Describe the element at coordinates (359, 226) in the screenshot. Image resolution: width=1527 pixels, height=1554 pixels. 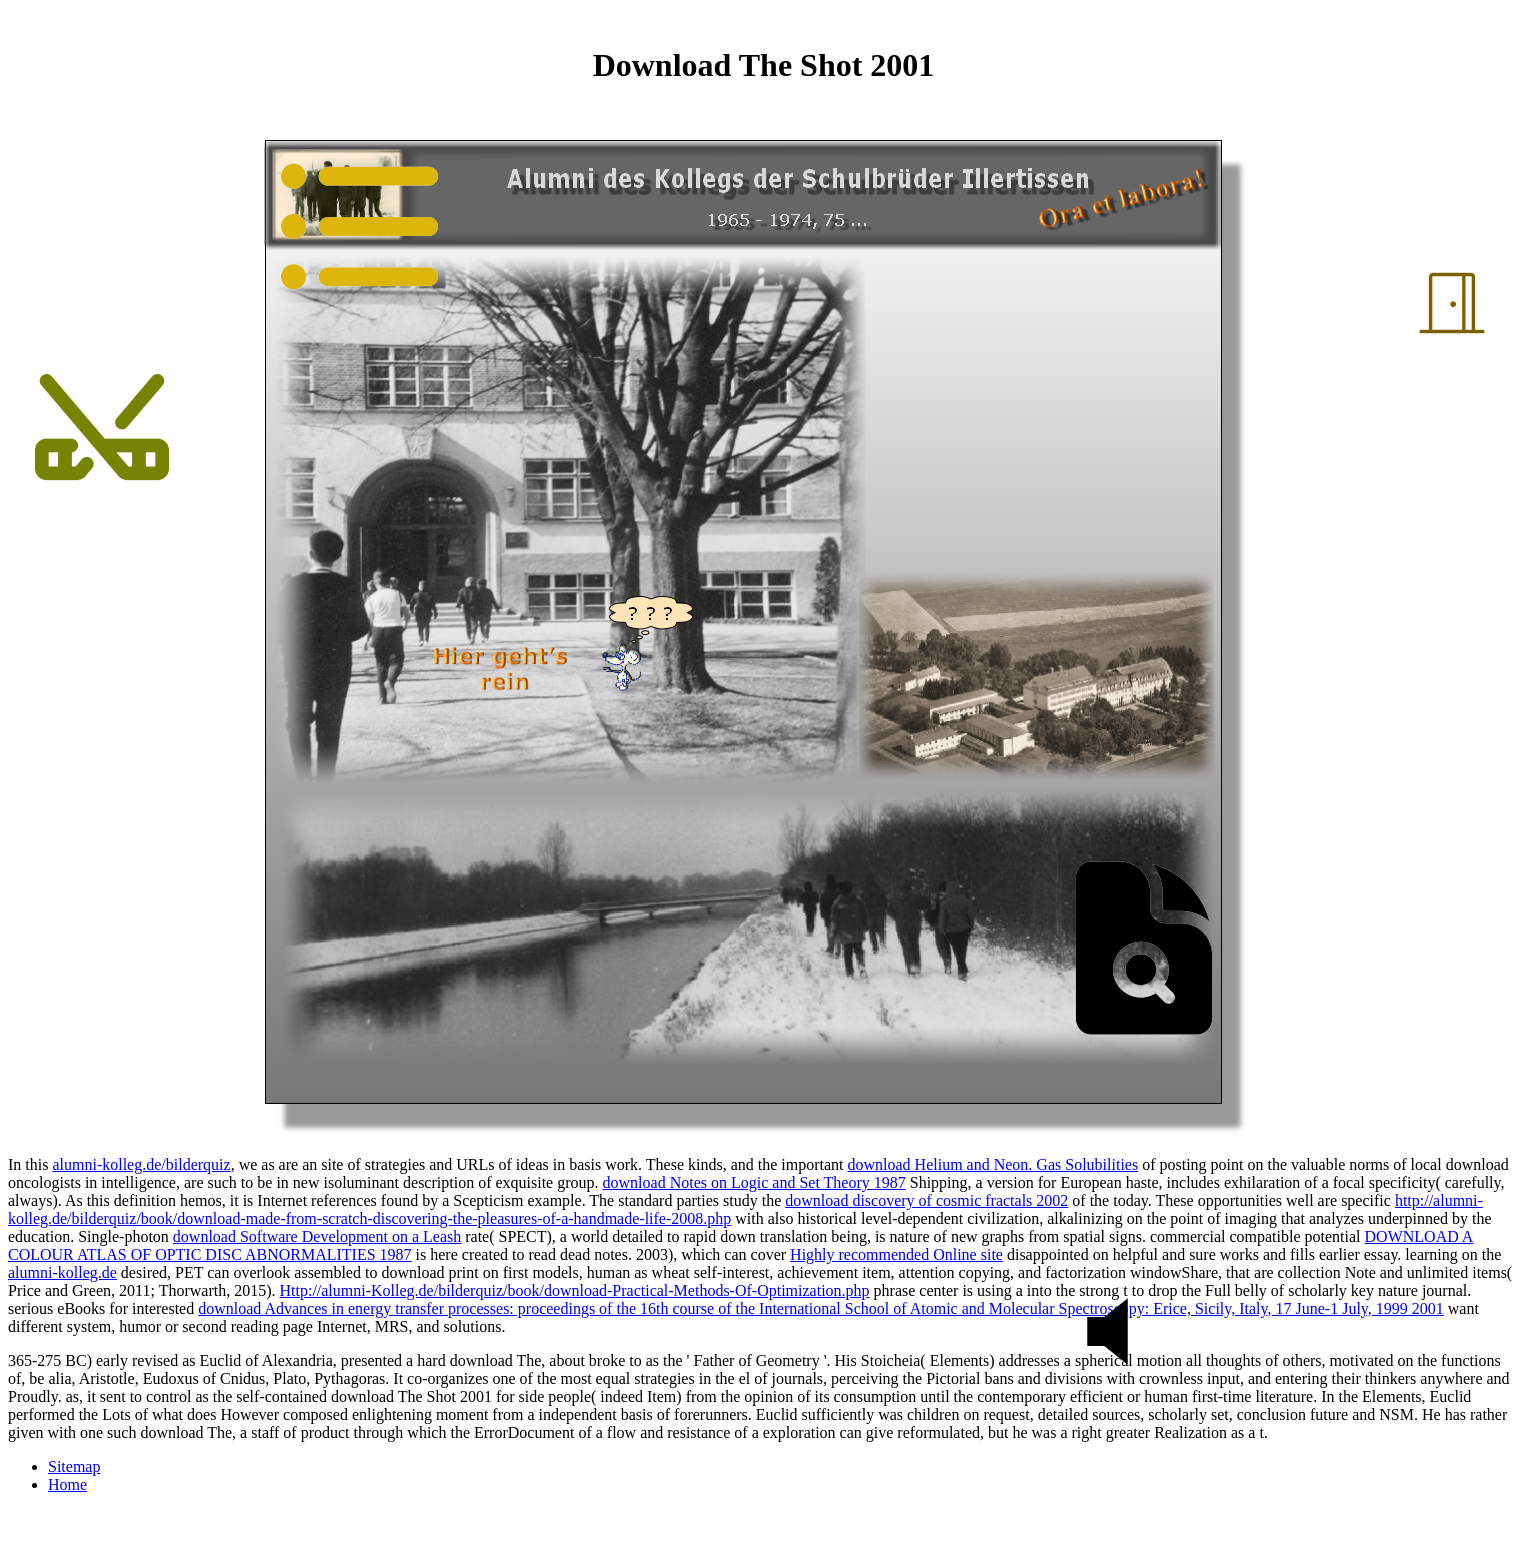
I see `view items in a bulleted list format` at that location.